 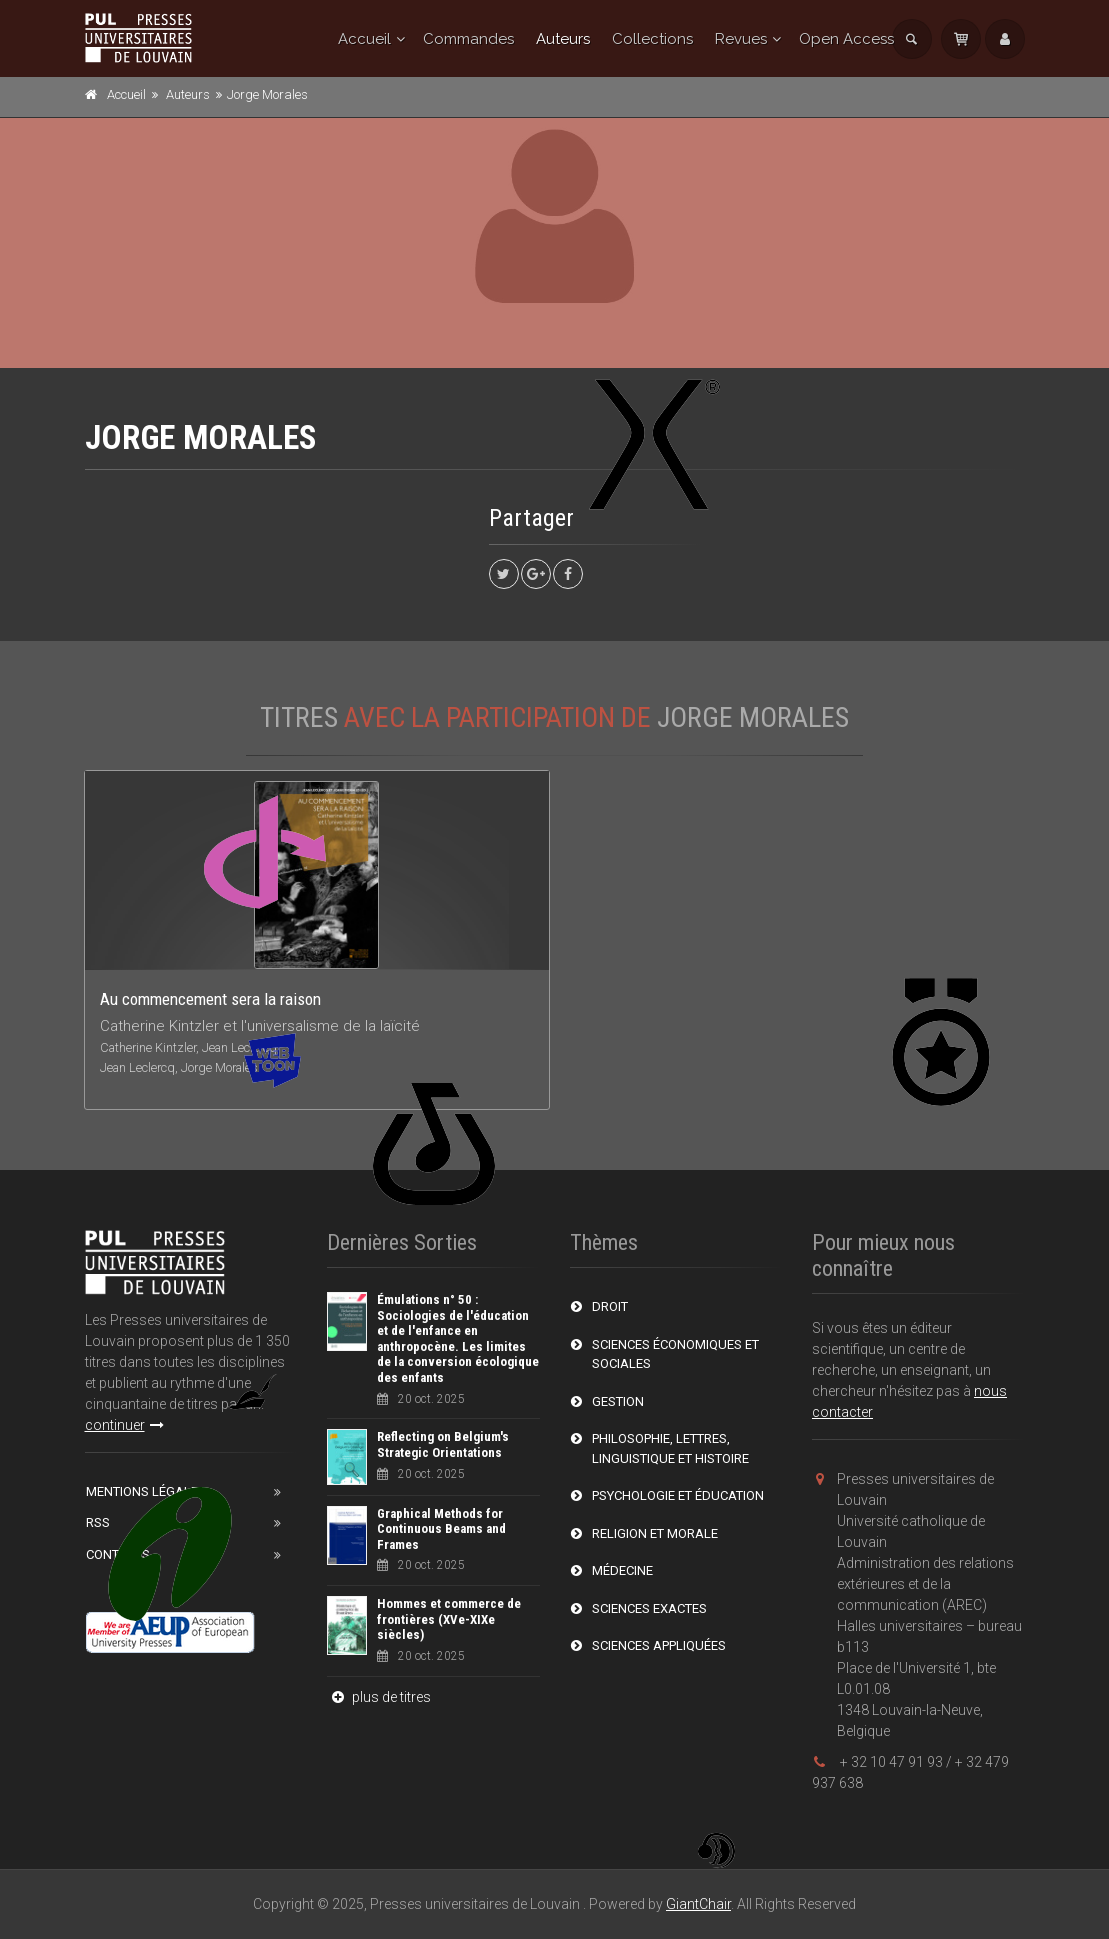 What do you see at coordinates (272, 1060) in the screenshot?
I see `open the Webtoon app` at bounding box center [272, 1060].